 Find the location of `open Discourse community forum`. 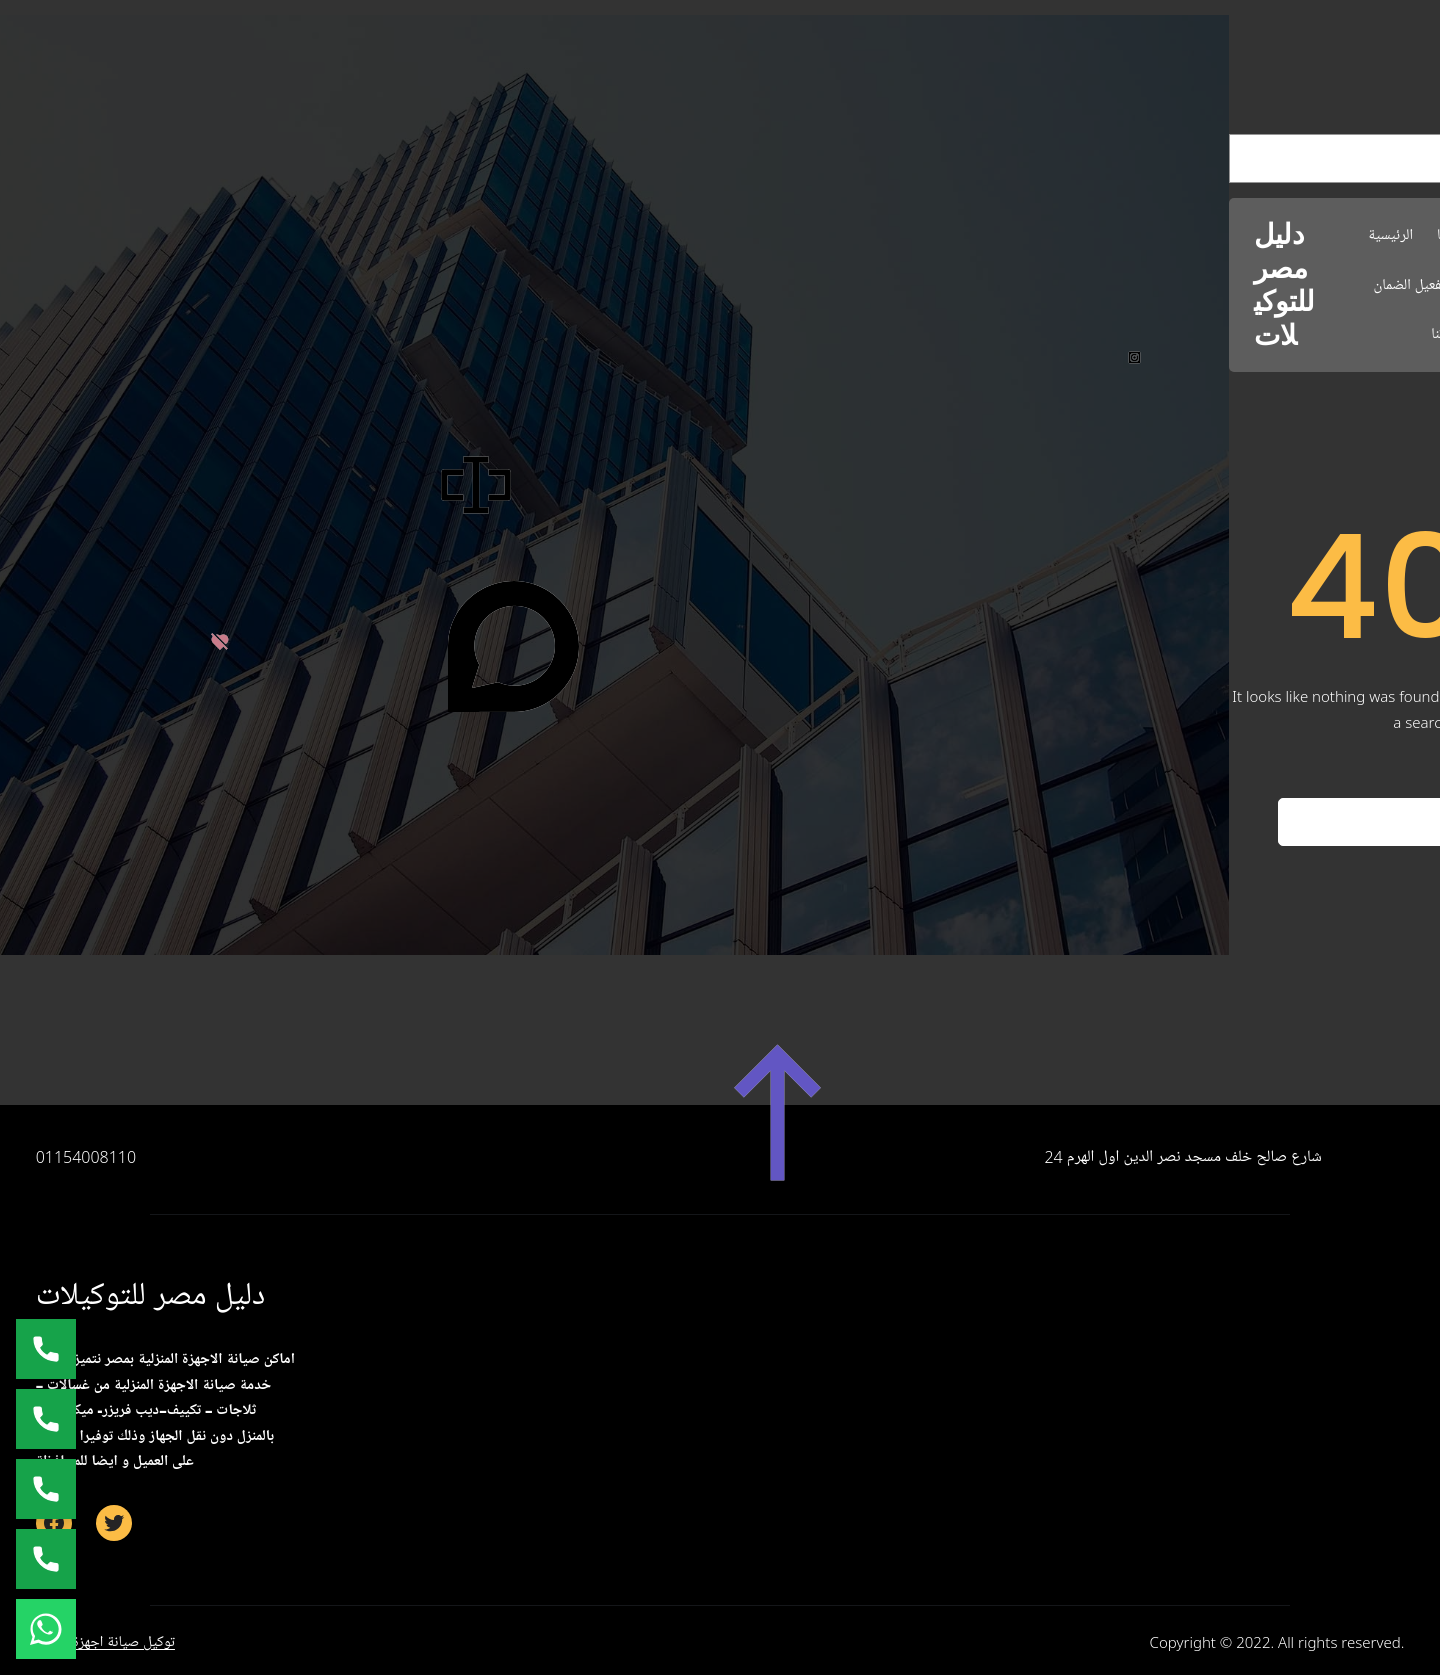

open Discourse community forum is located at coordinates (513, 646).